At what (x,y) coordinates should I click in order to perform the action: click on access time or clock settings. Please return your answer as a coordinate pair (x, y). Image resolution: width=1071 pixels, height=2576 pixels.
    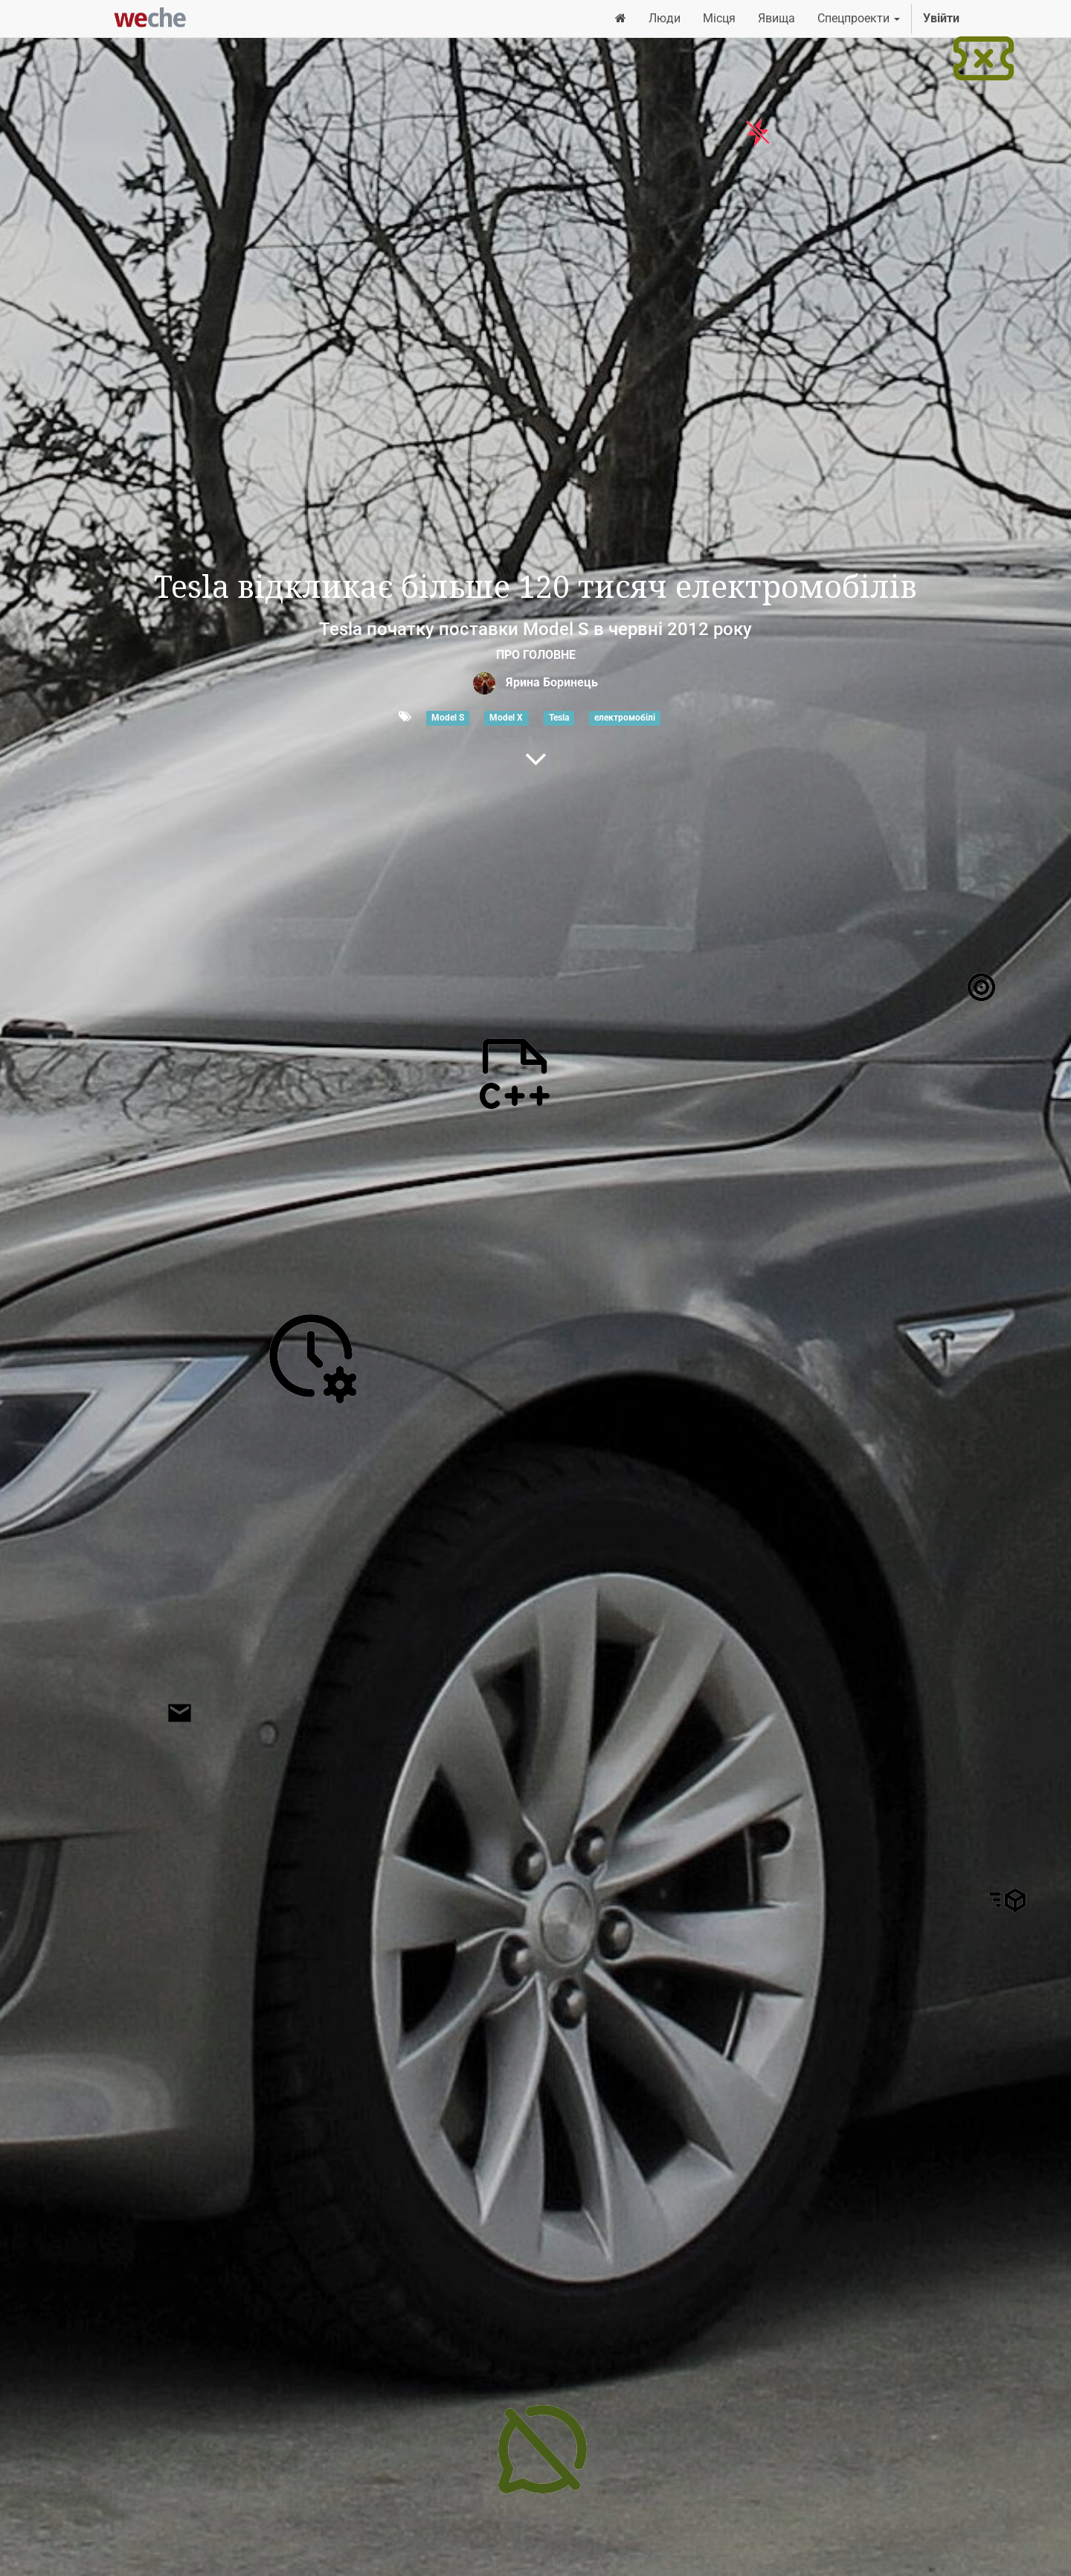
    Looking at the image, I should click on (311, 1356).